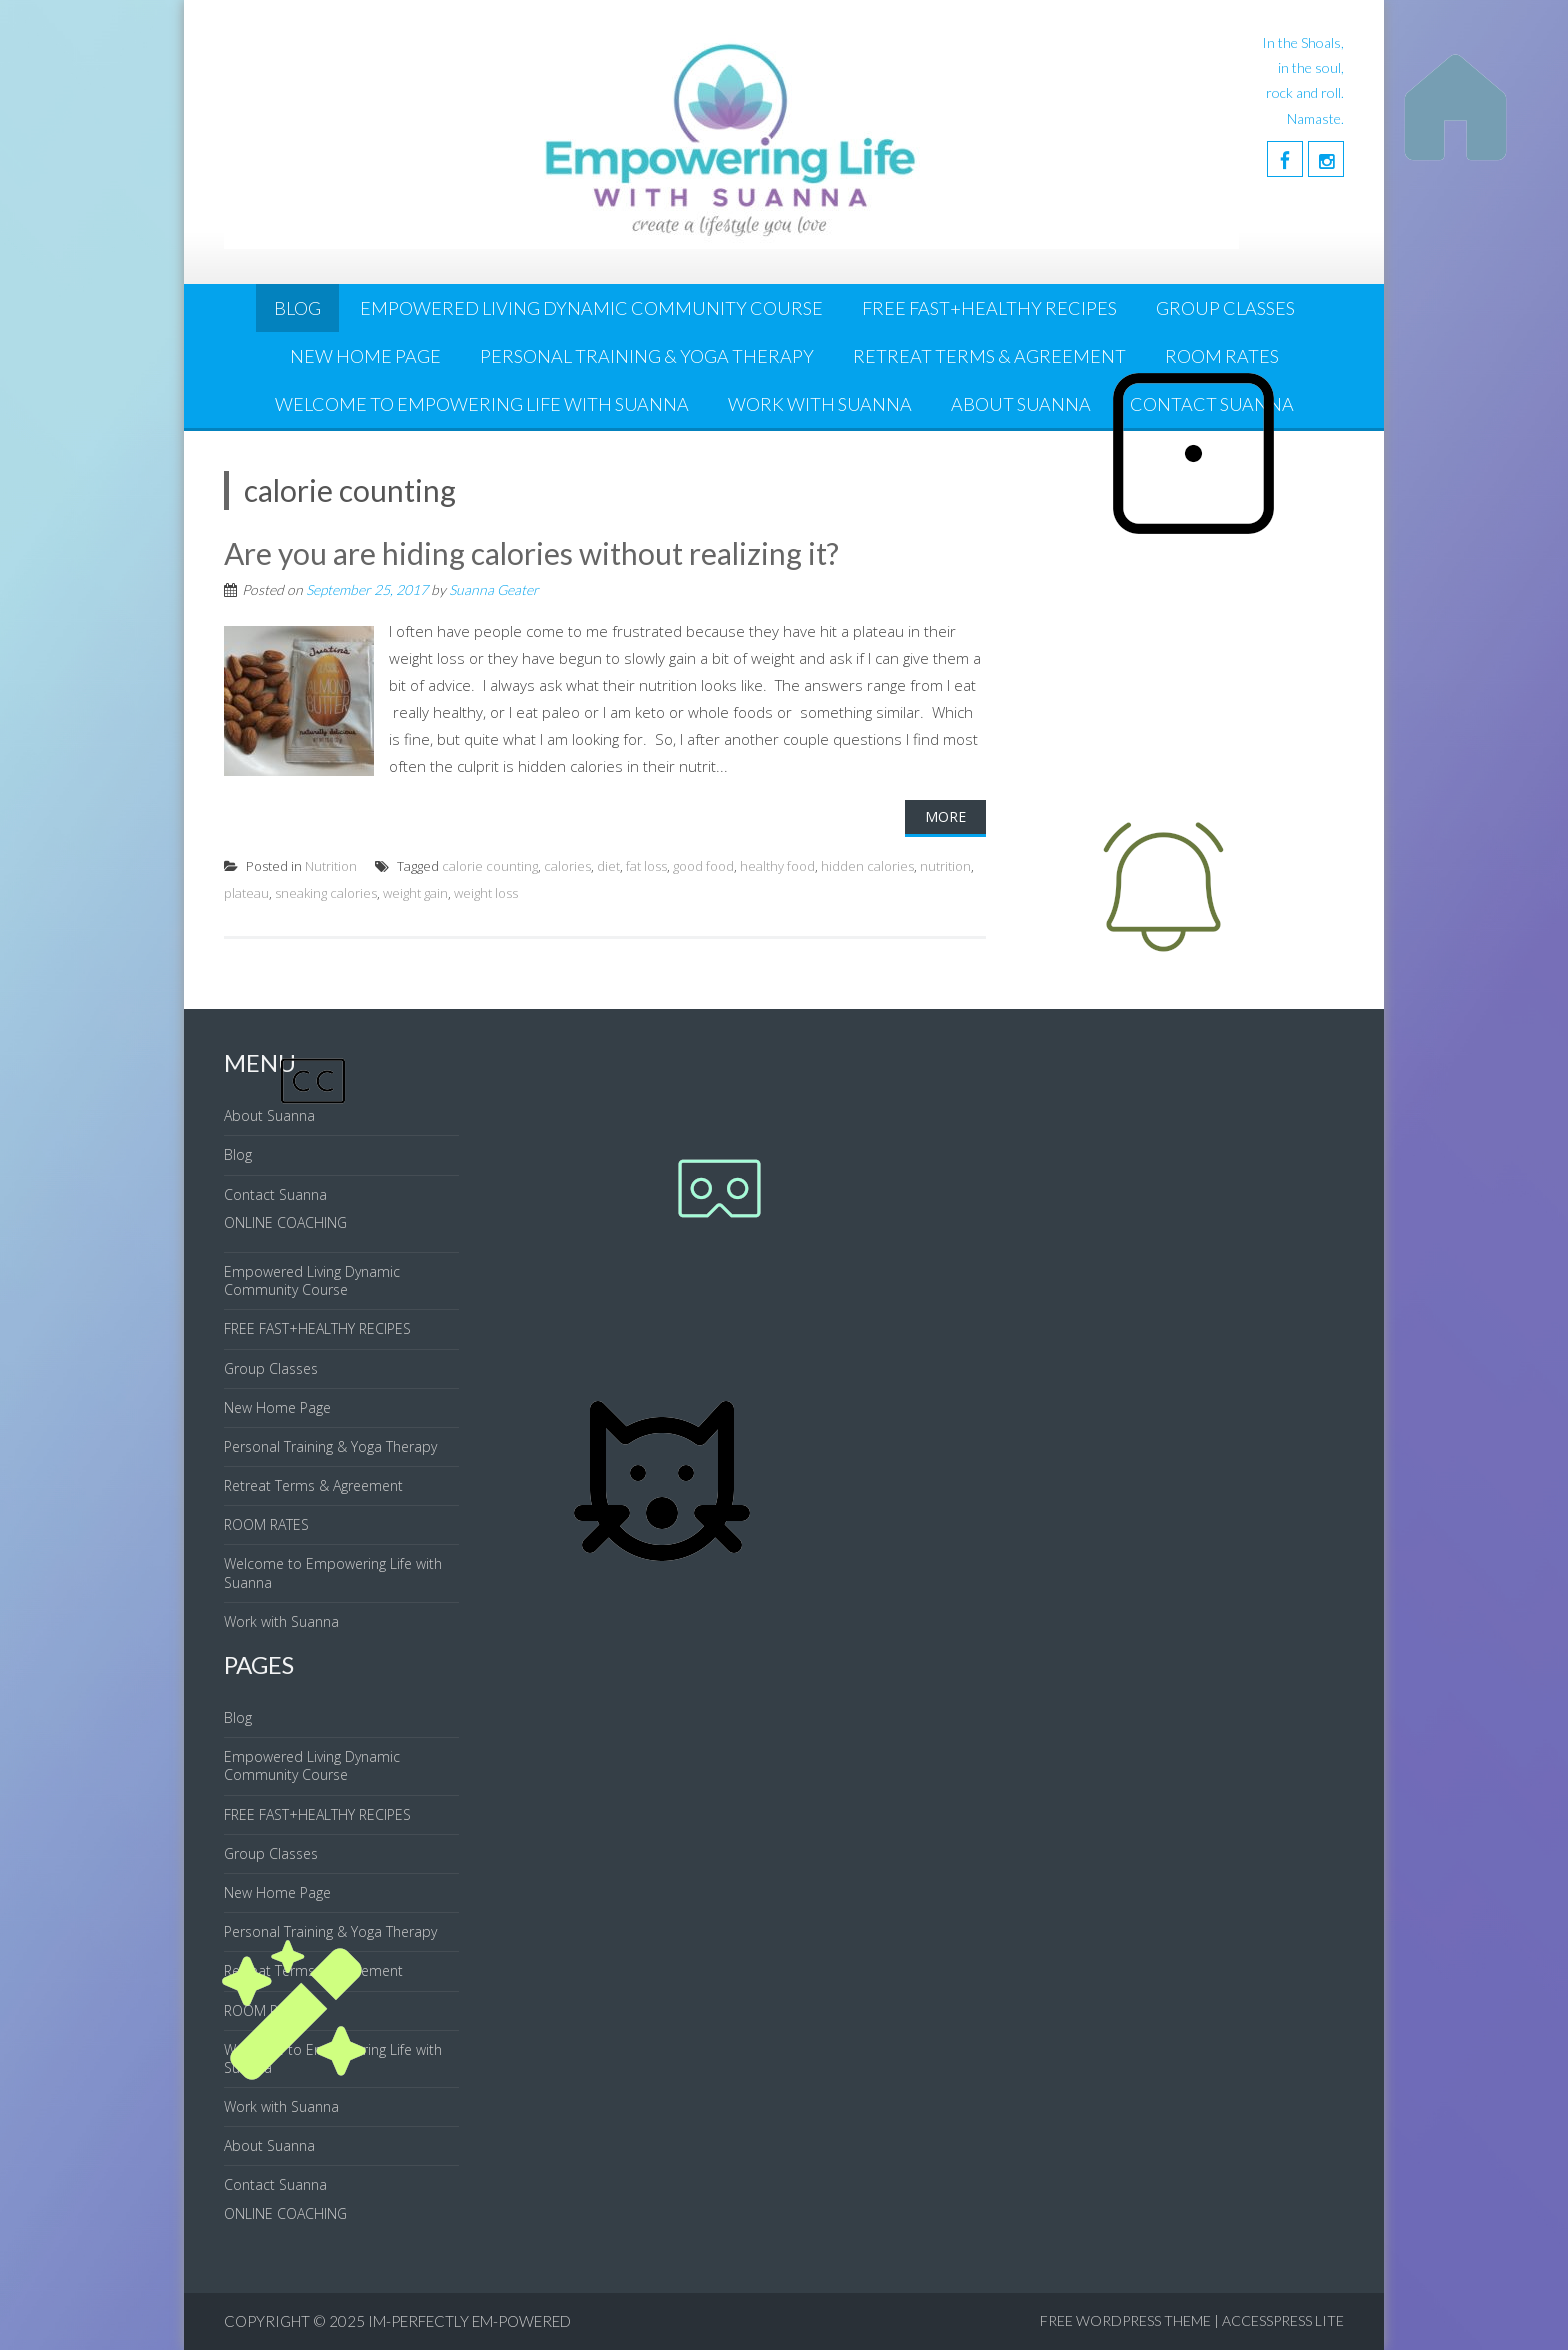  I want to click on enable closed captions for video content, so click(313, 1081).